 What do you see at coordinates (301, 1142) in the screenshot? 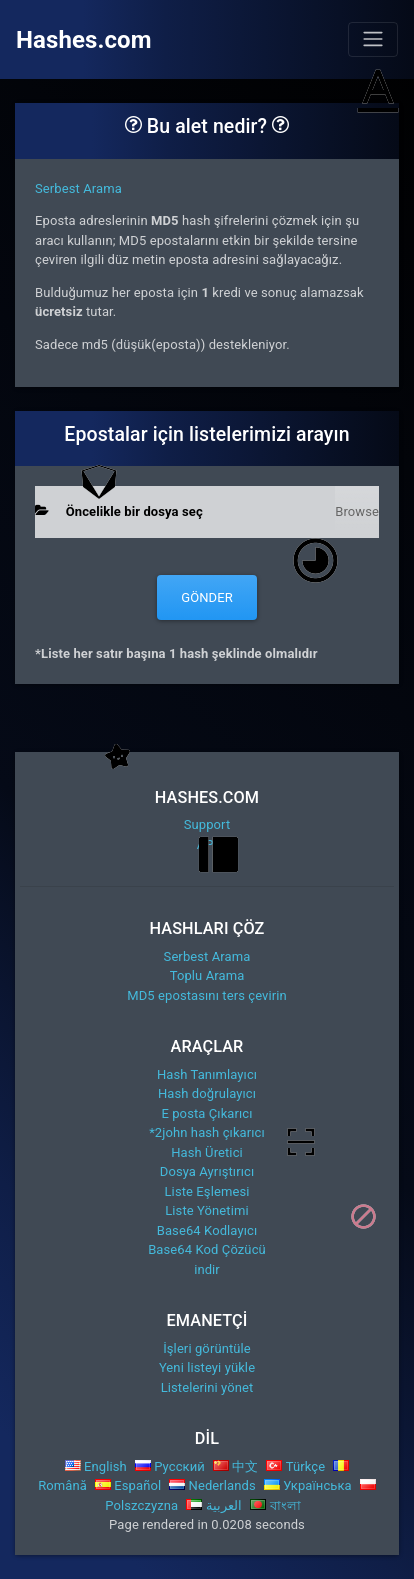
I see `scan a QR code` at bounding box center [301, 1142].